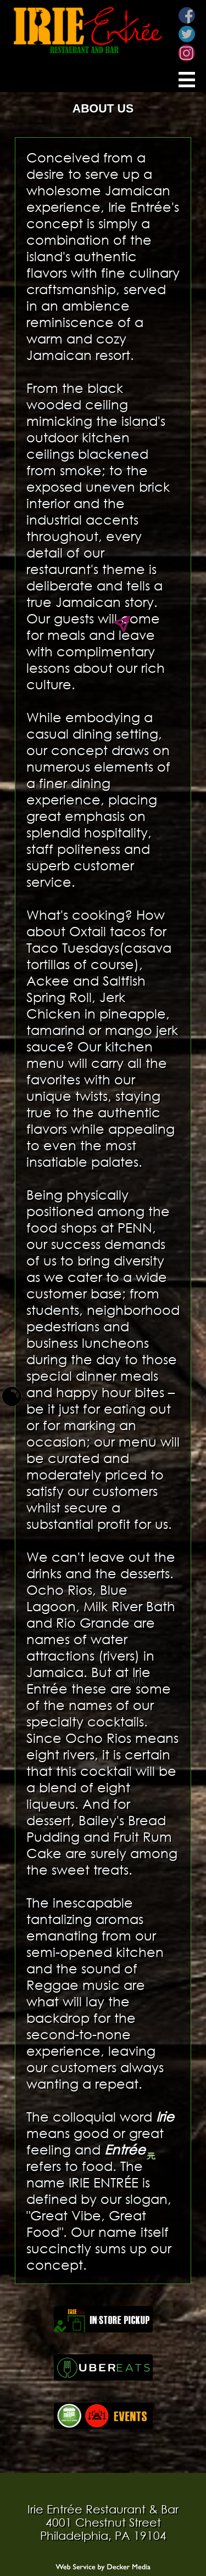  What do you see at coordinates (12, 1396) in the screenshot?
I see `apply inner shadow effect to top-right corner` at bounding box center [12, 1396].